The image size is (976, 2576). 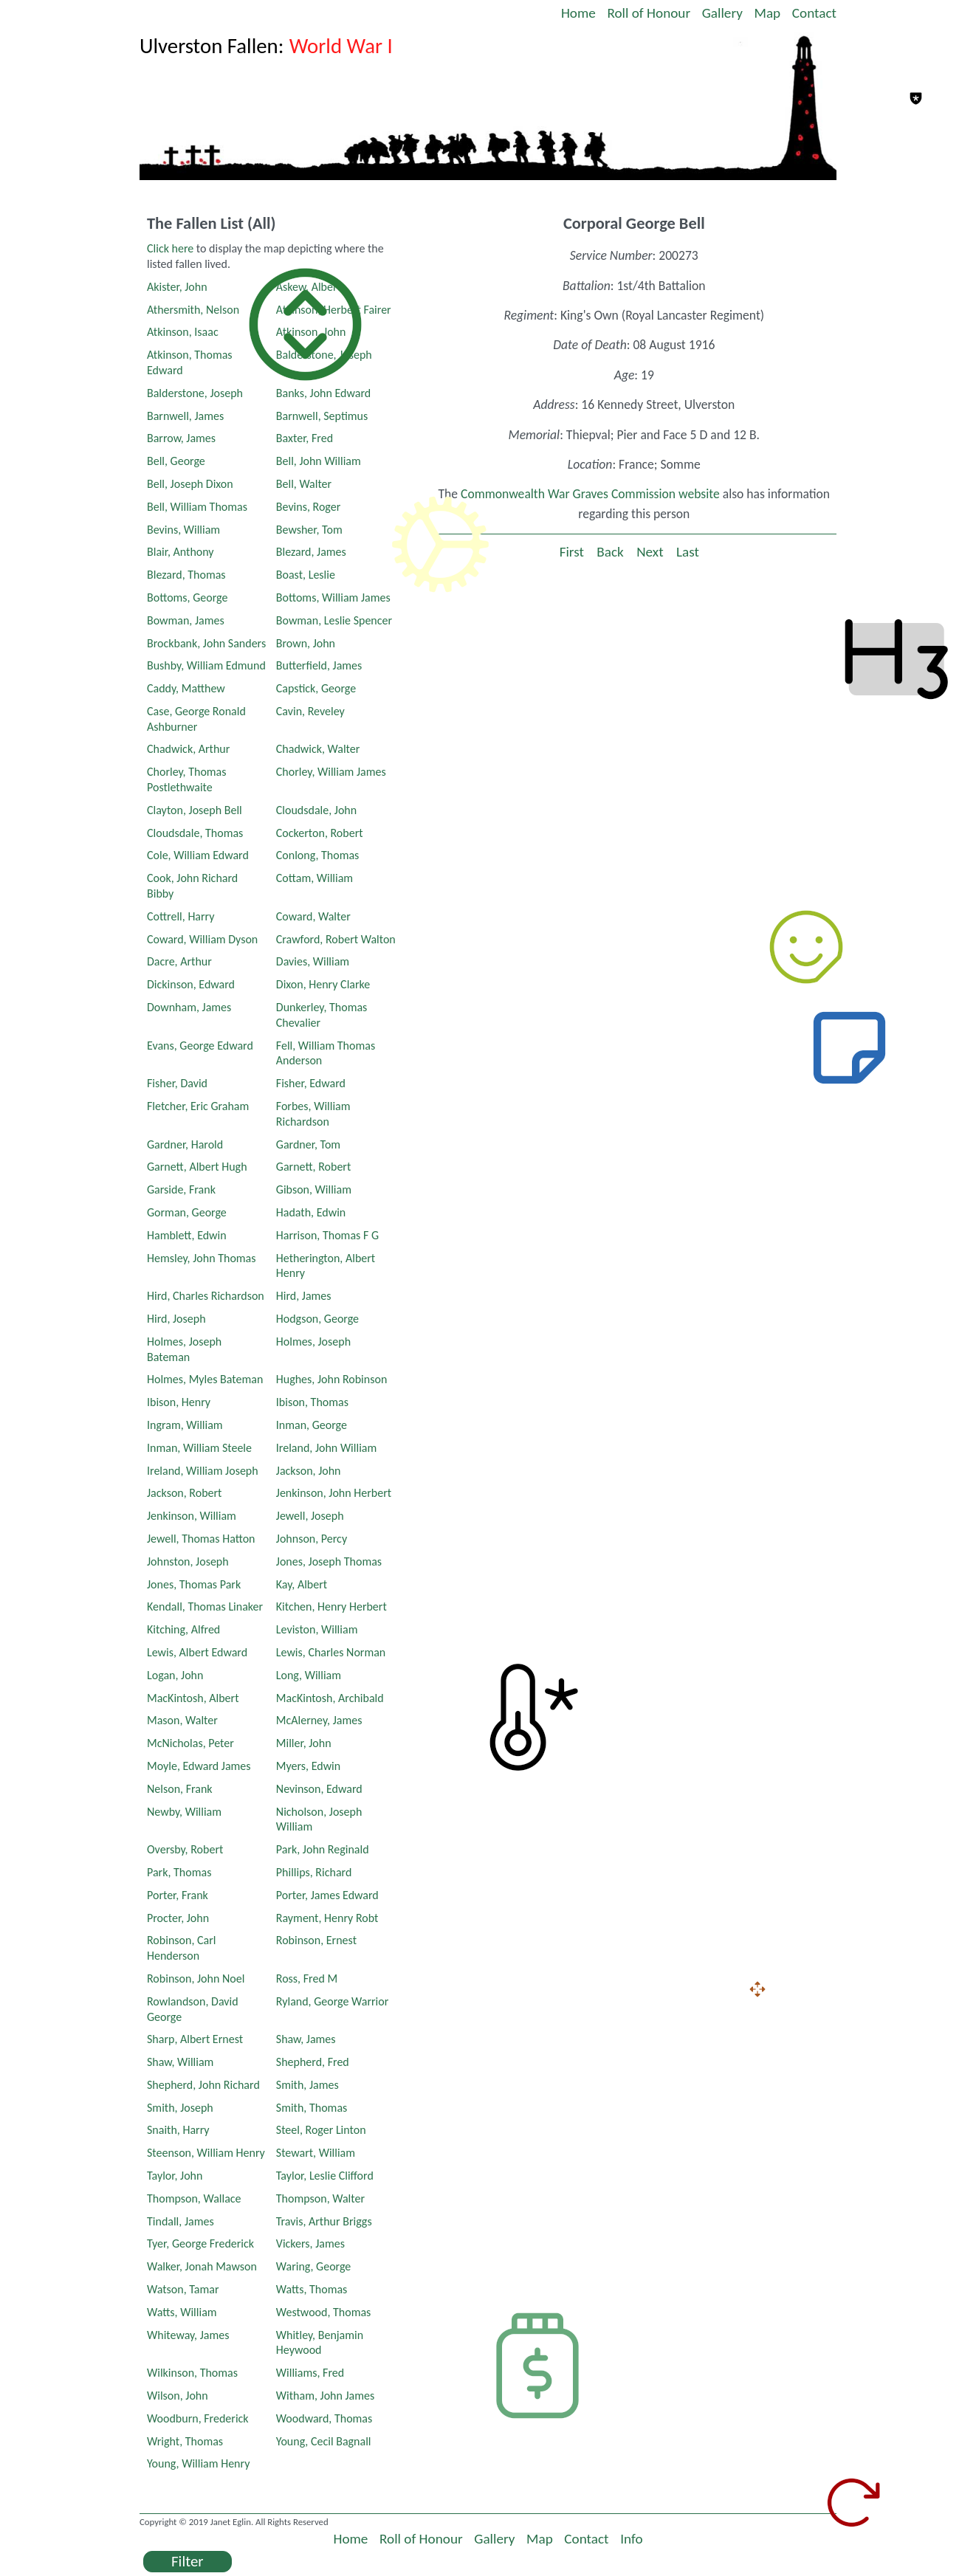 I want to click on add a sticker to your message, so click(x=806, y=947).